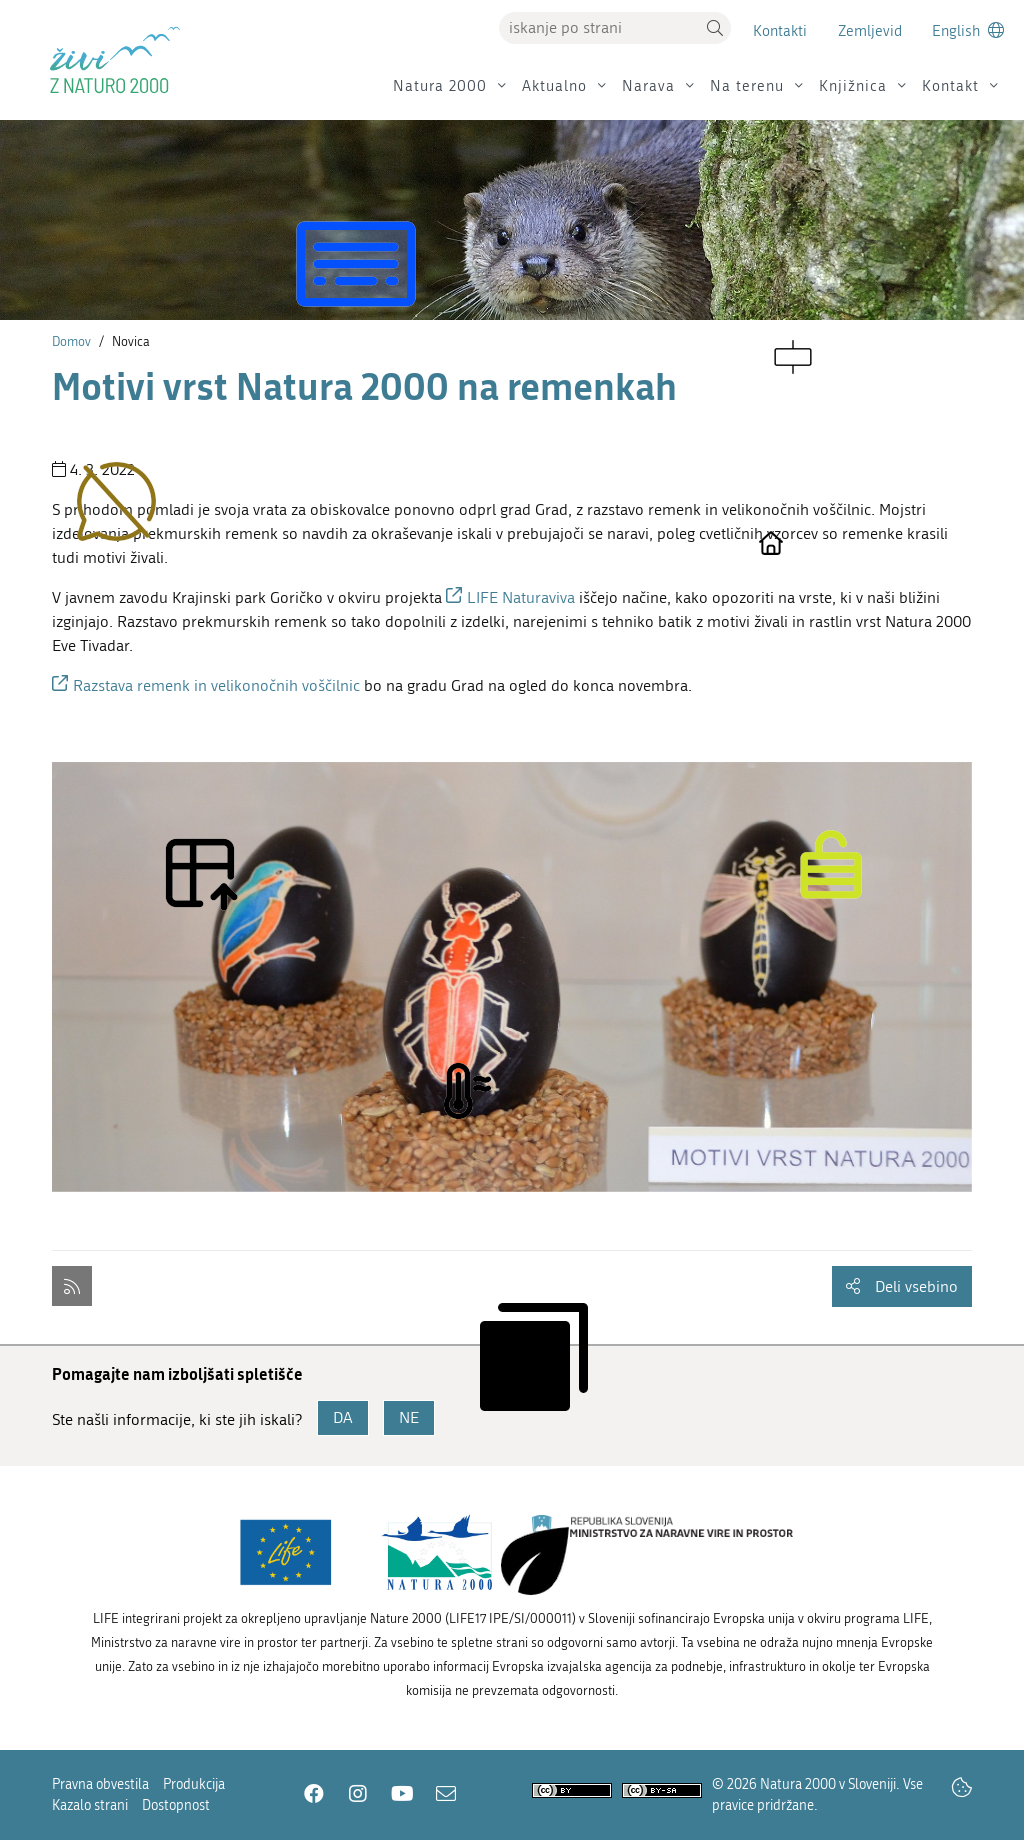 This screenshot has width=1024, height=1840. What do you see at coordinates (535, 1561) in the screenshot?
I see `enable eco-friendly or power-saving mode` at bounding box center [535, 1561].